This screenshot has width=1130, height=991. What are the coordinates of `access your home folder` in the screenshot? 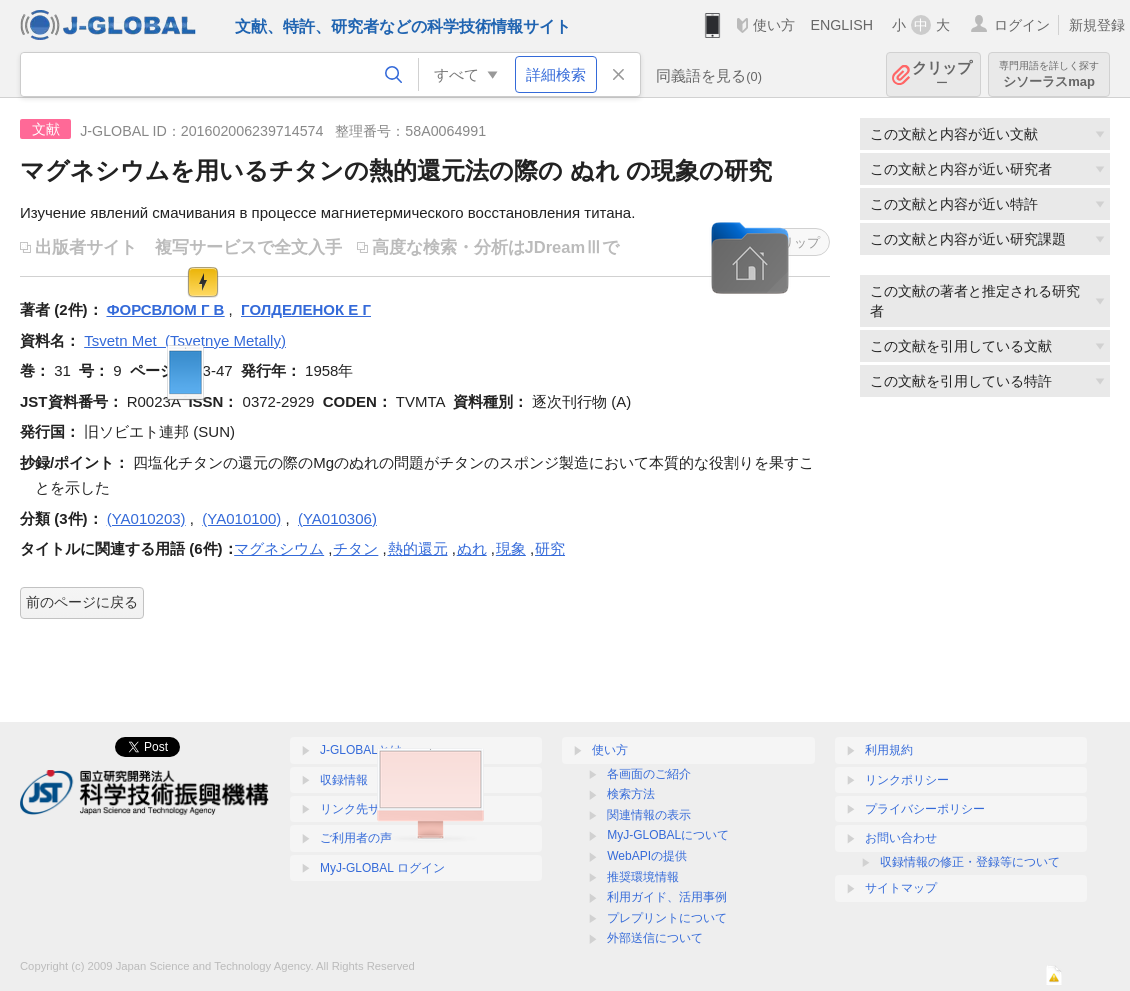 It's located at (750, 258).